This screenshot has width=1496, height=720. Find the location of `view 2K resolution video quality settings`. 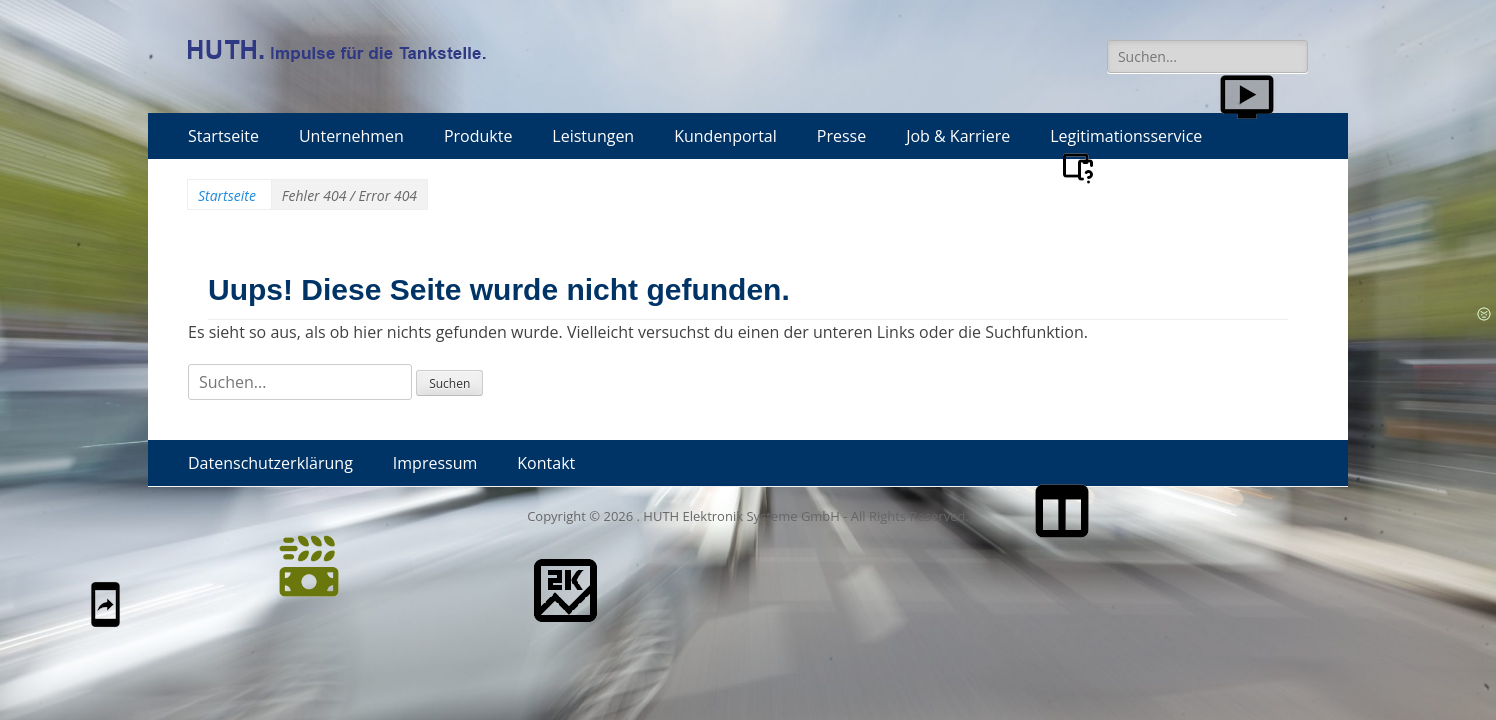

view 2K resolution video quality settings is located at coordinates (565, 590).